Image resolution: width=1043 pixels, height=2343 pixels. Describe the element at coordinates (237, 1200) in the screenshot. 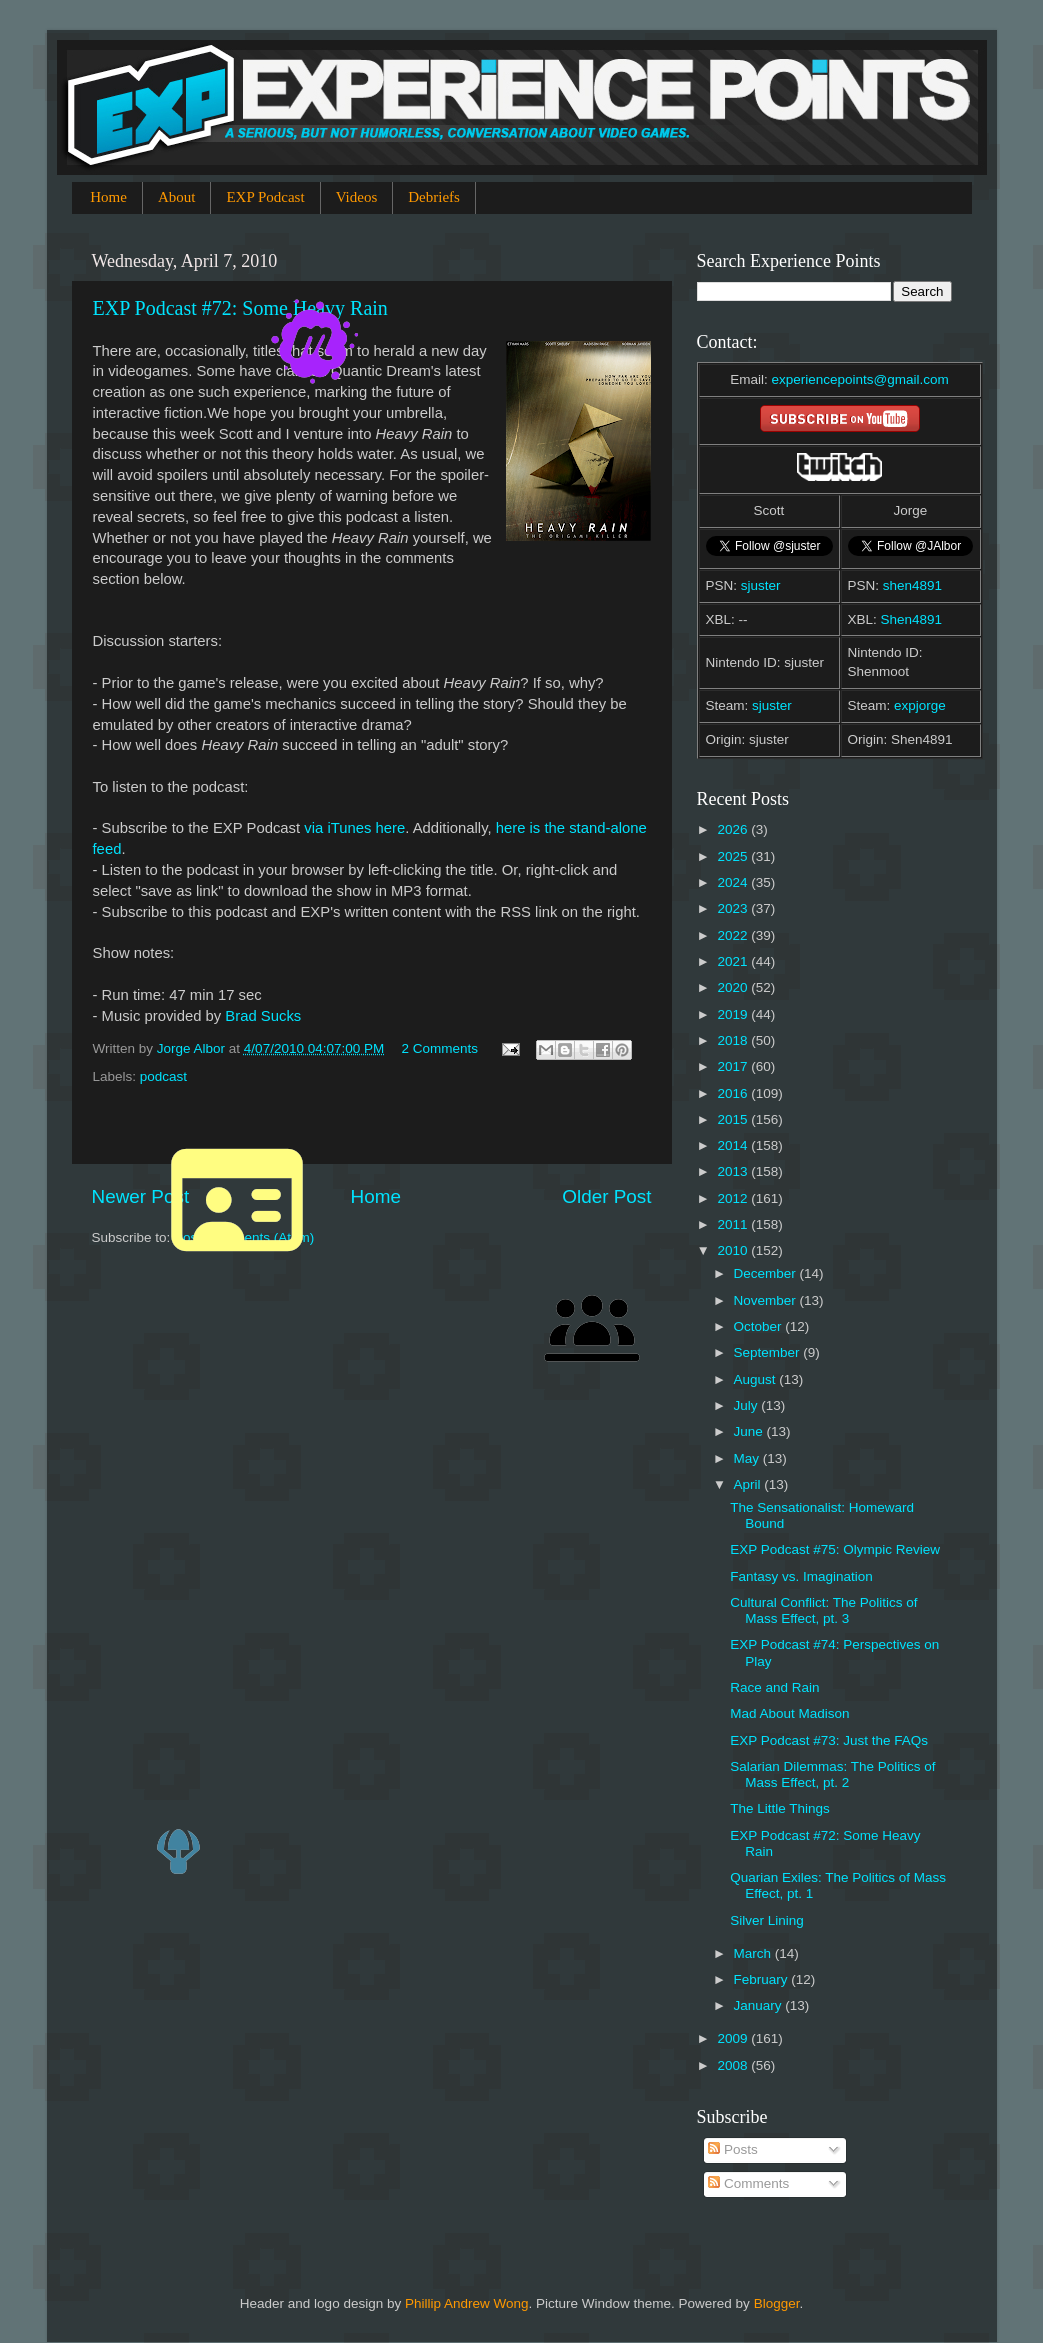

I see `view your profile or identification details` at that location.